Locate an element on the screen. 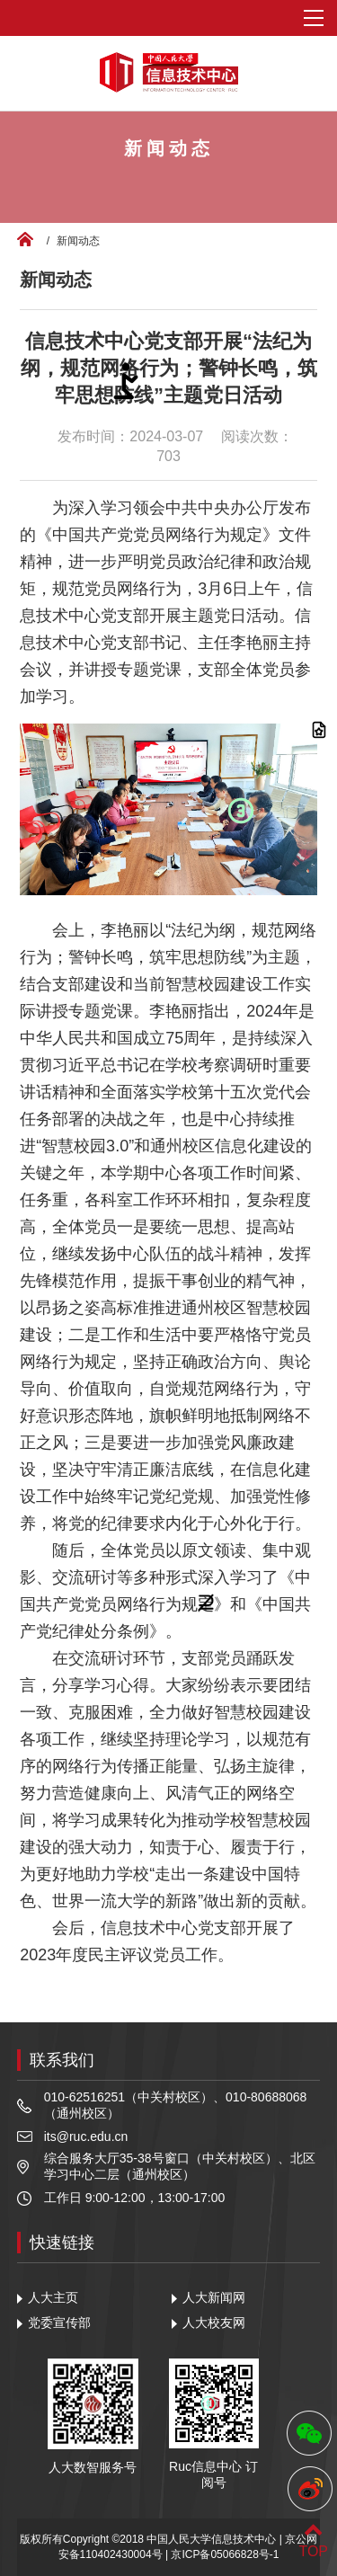  step 3 in a multi-step process is located at coordinates (241, 811).